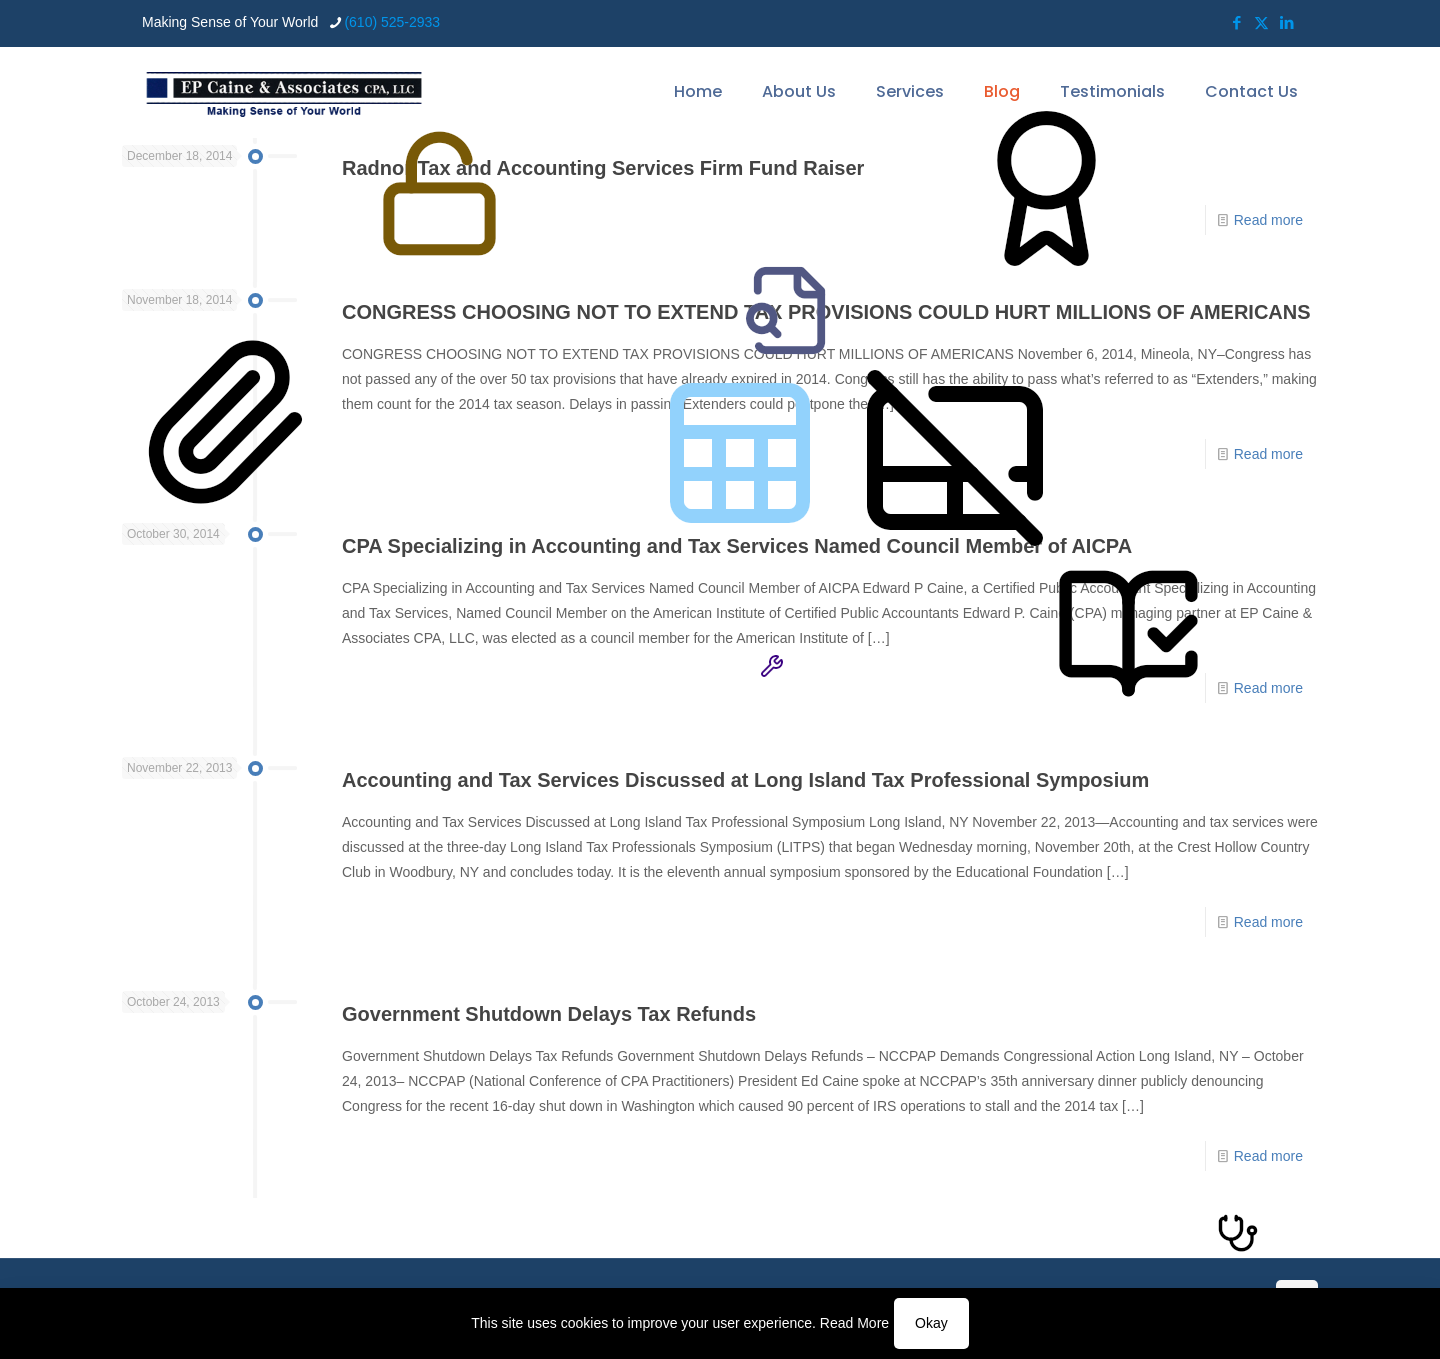 The width and height of the screenshot is (1440, 1359). I want to click on disable touchpad input, so click(955, 458).